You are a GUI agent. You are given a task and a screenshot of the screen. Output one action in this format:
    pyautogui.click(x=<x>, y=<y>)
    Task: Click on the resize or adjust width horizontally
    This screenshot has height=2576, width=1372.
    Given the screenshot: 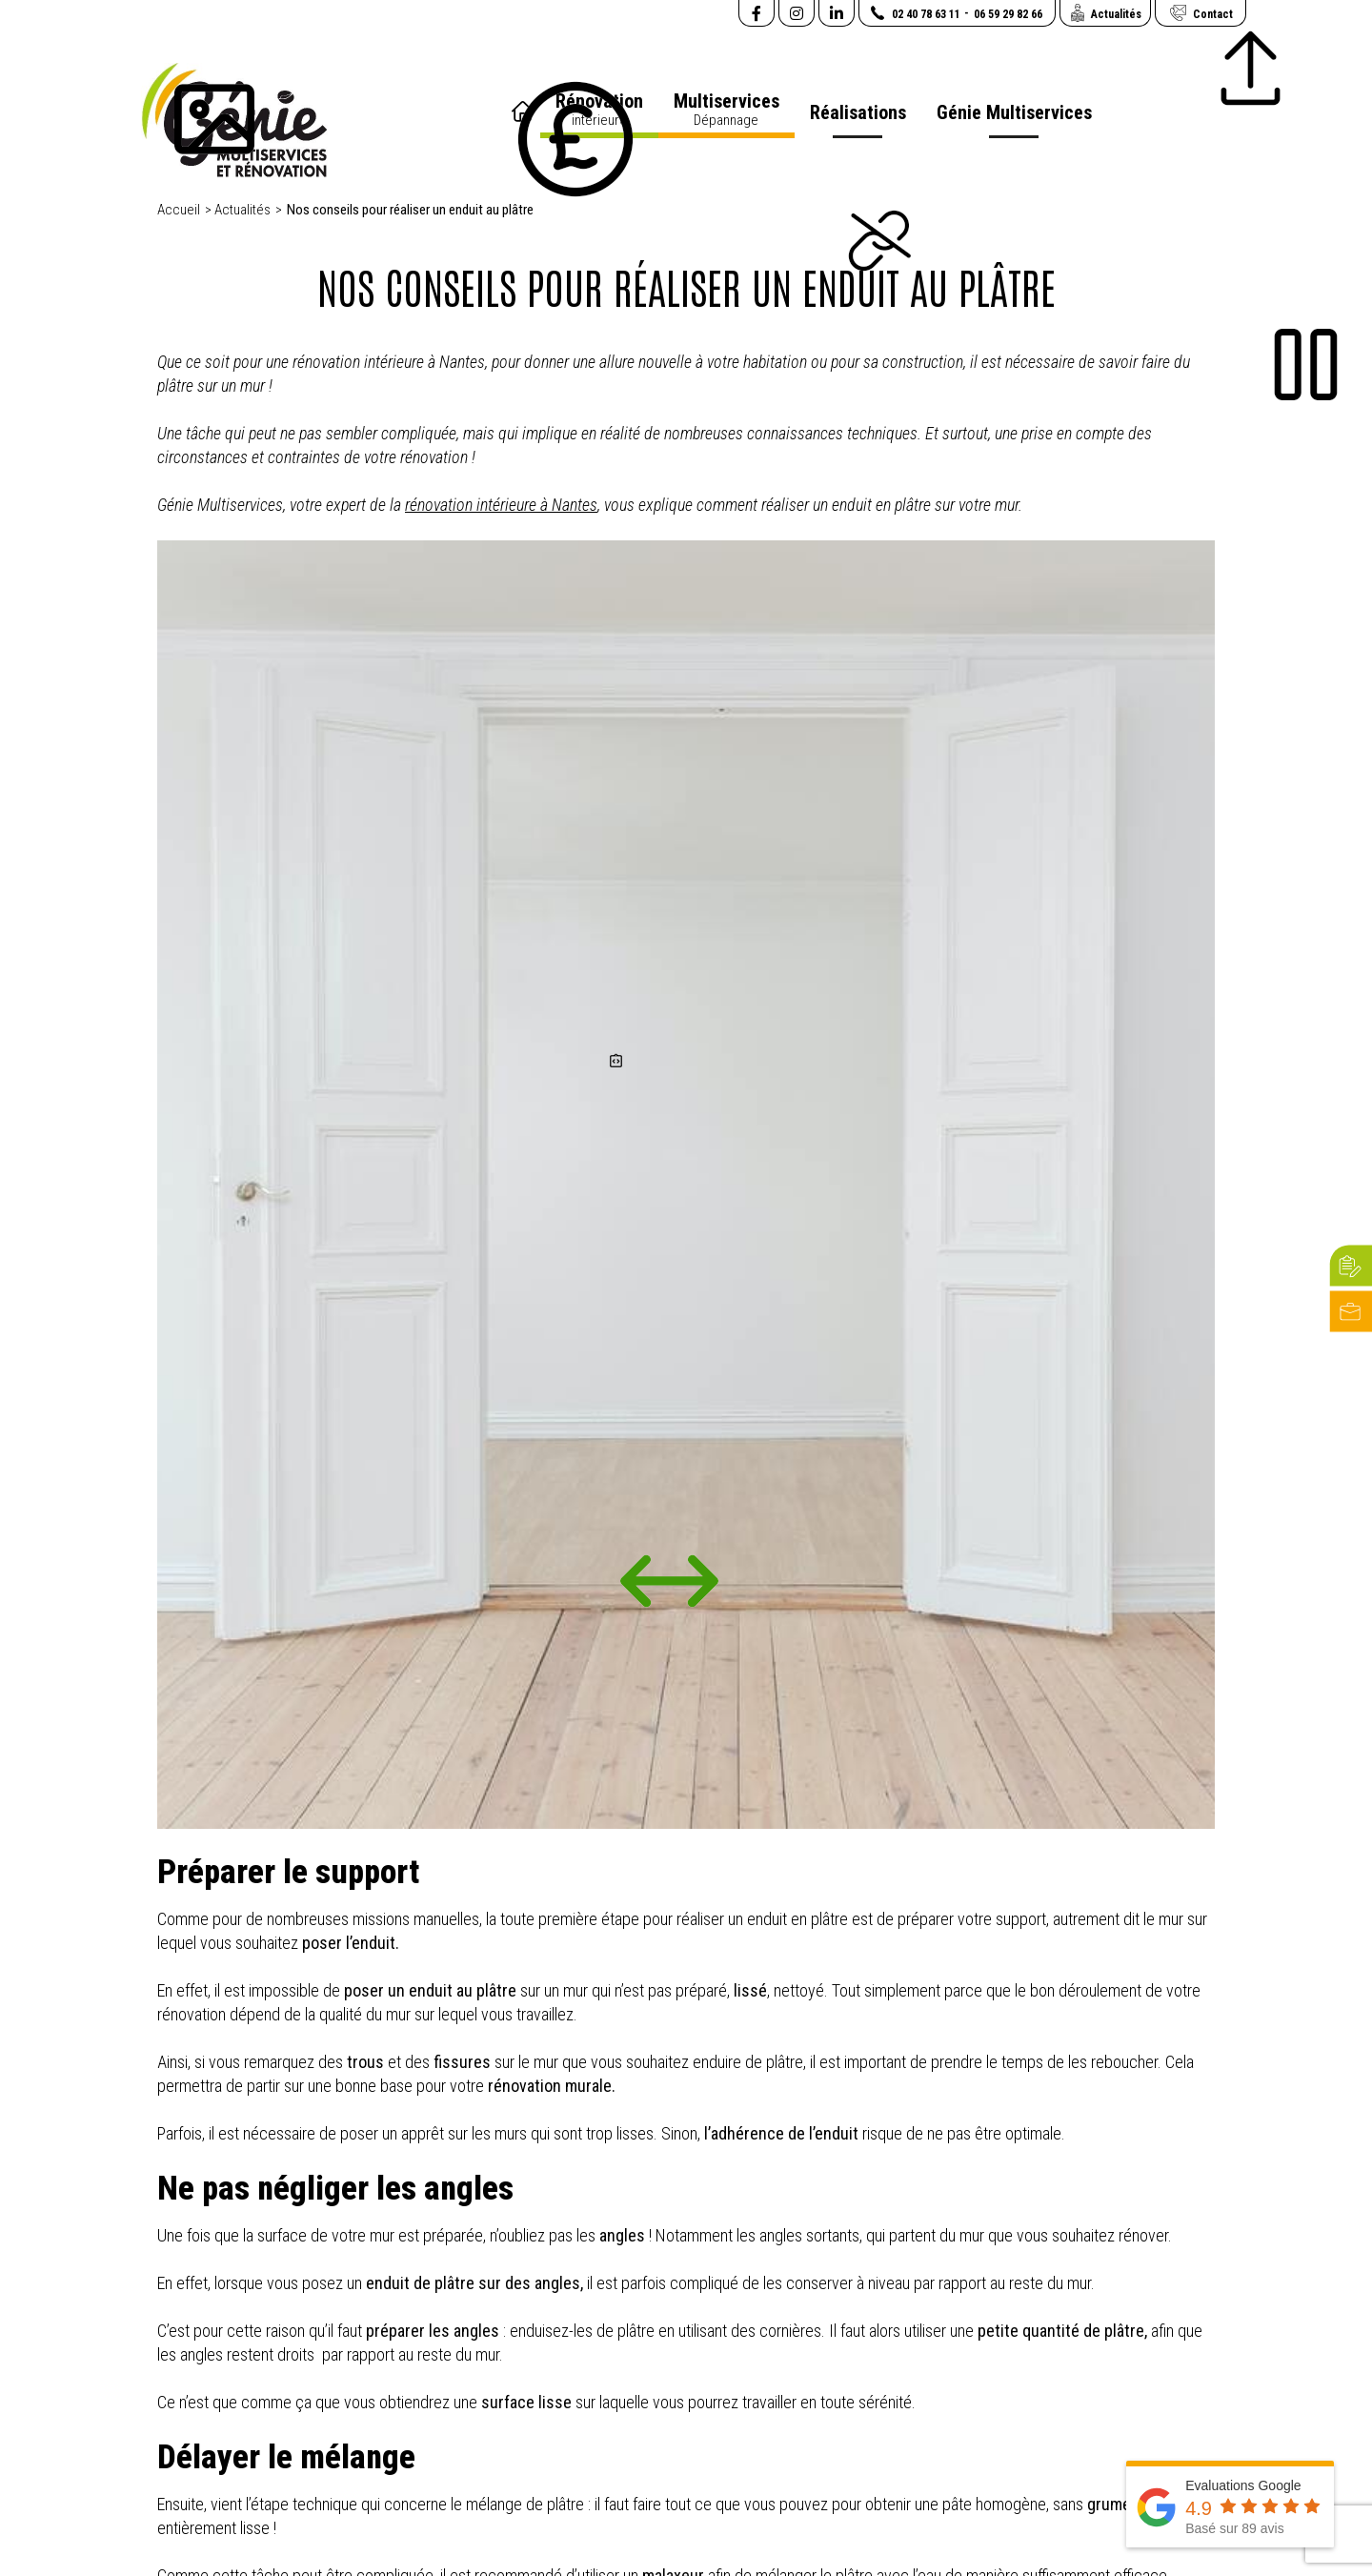 What is the action you would take?
    pyautogui.click(x=669, y=1582)
    